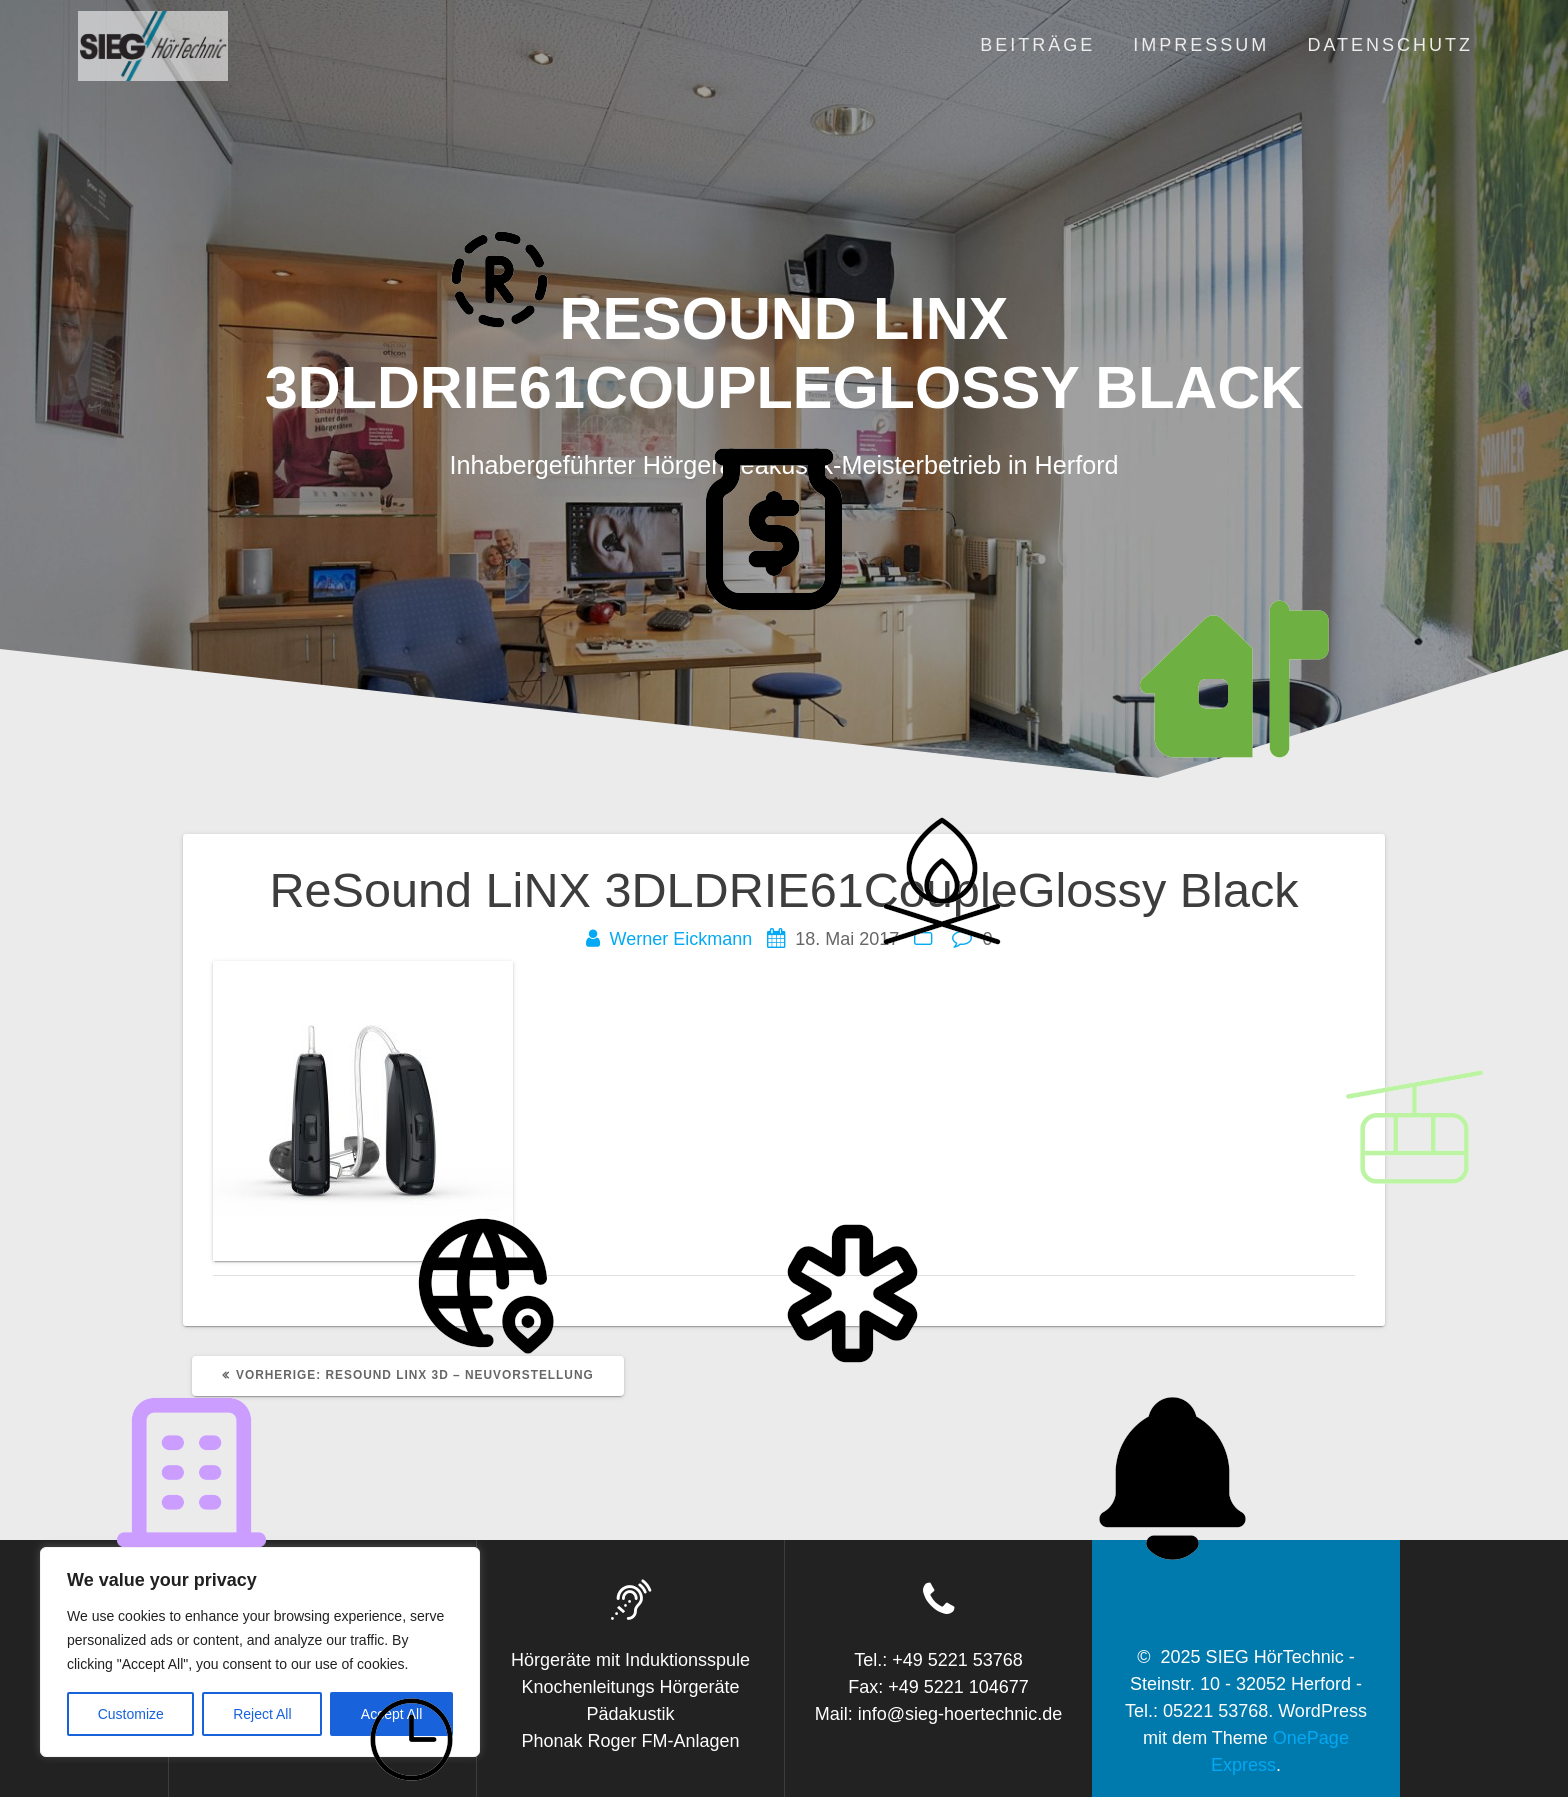 Image resolution: width=1568 pixels, height=1797 pixels. I want to click on indicates registered trademark symbol, so click(499, 279).